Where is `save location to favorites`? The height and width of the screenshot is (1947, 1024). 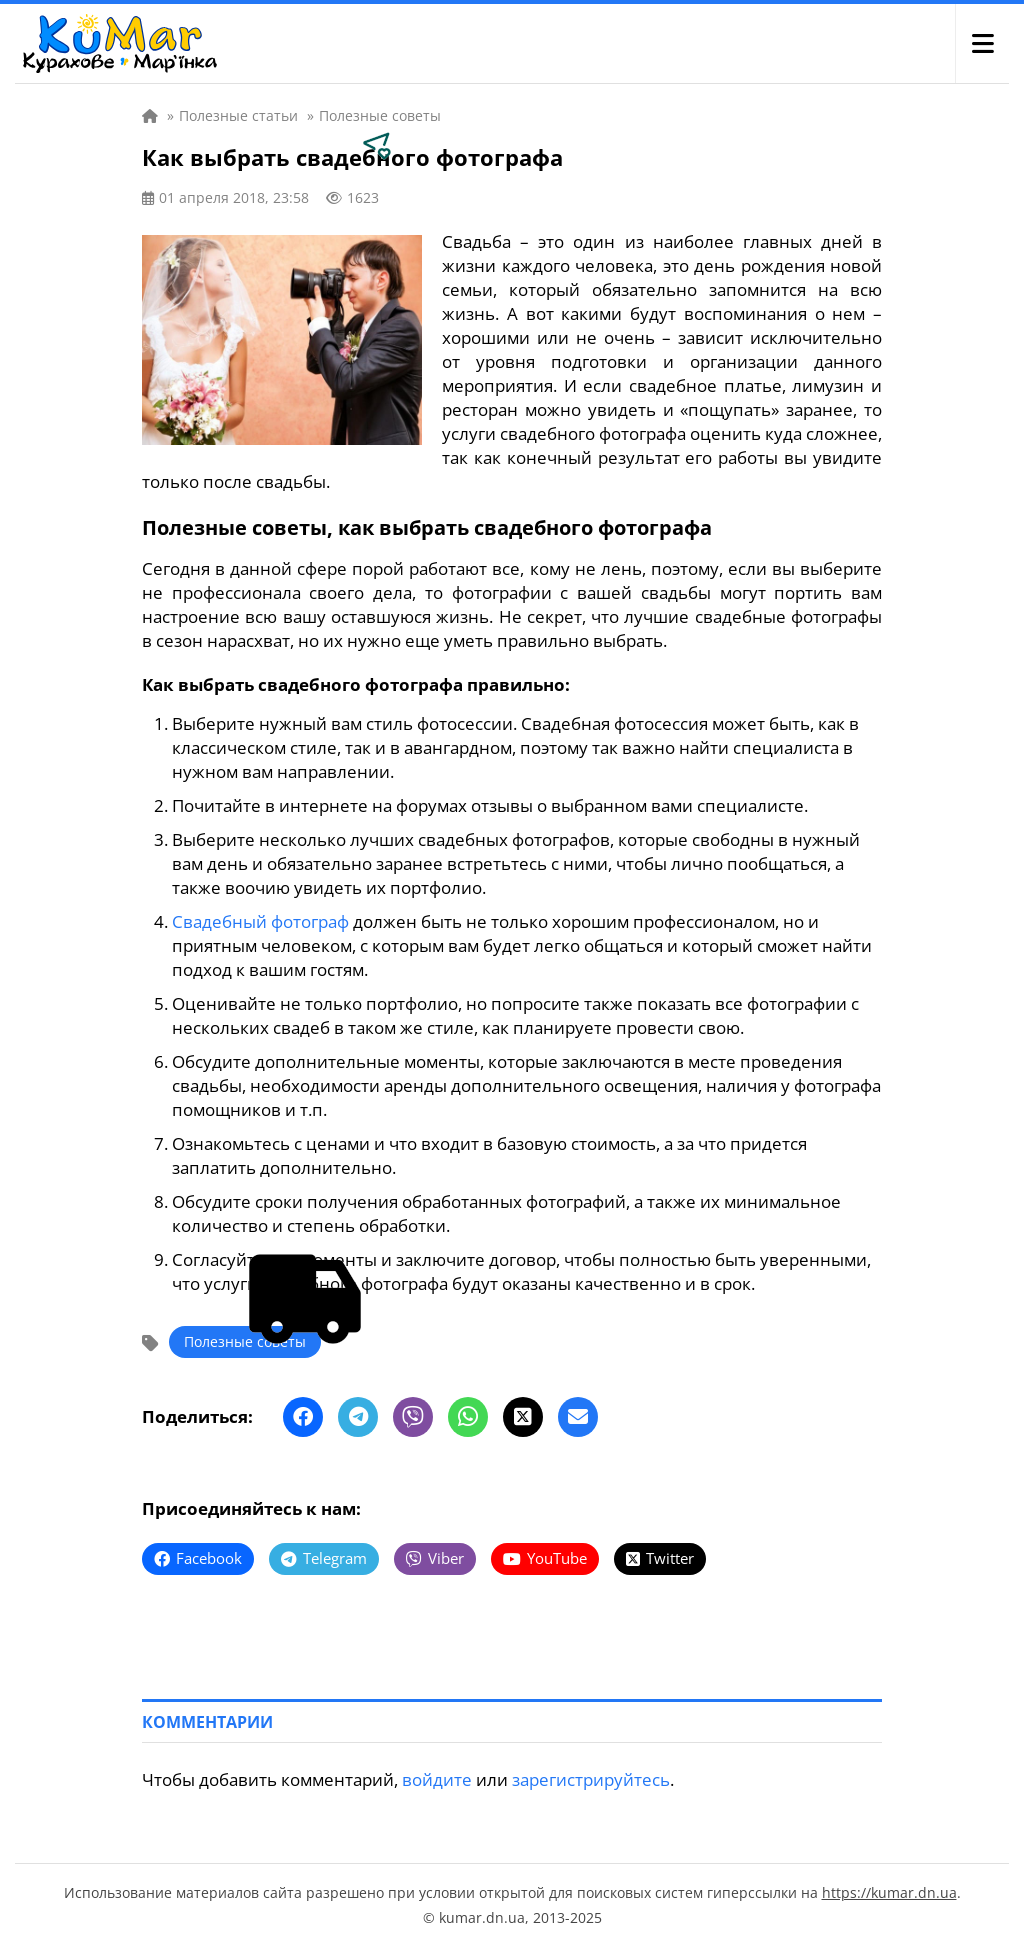
save location to favorites is located at coordinates (376, 145).